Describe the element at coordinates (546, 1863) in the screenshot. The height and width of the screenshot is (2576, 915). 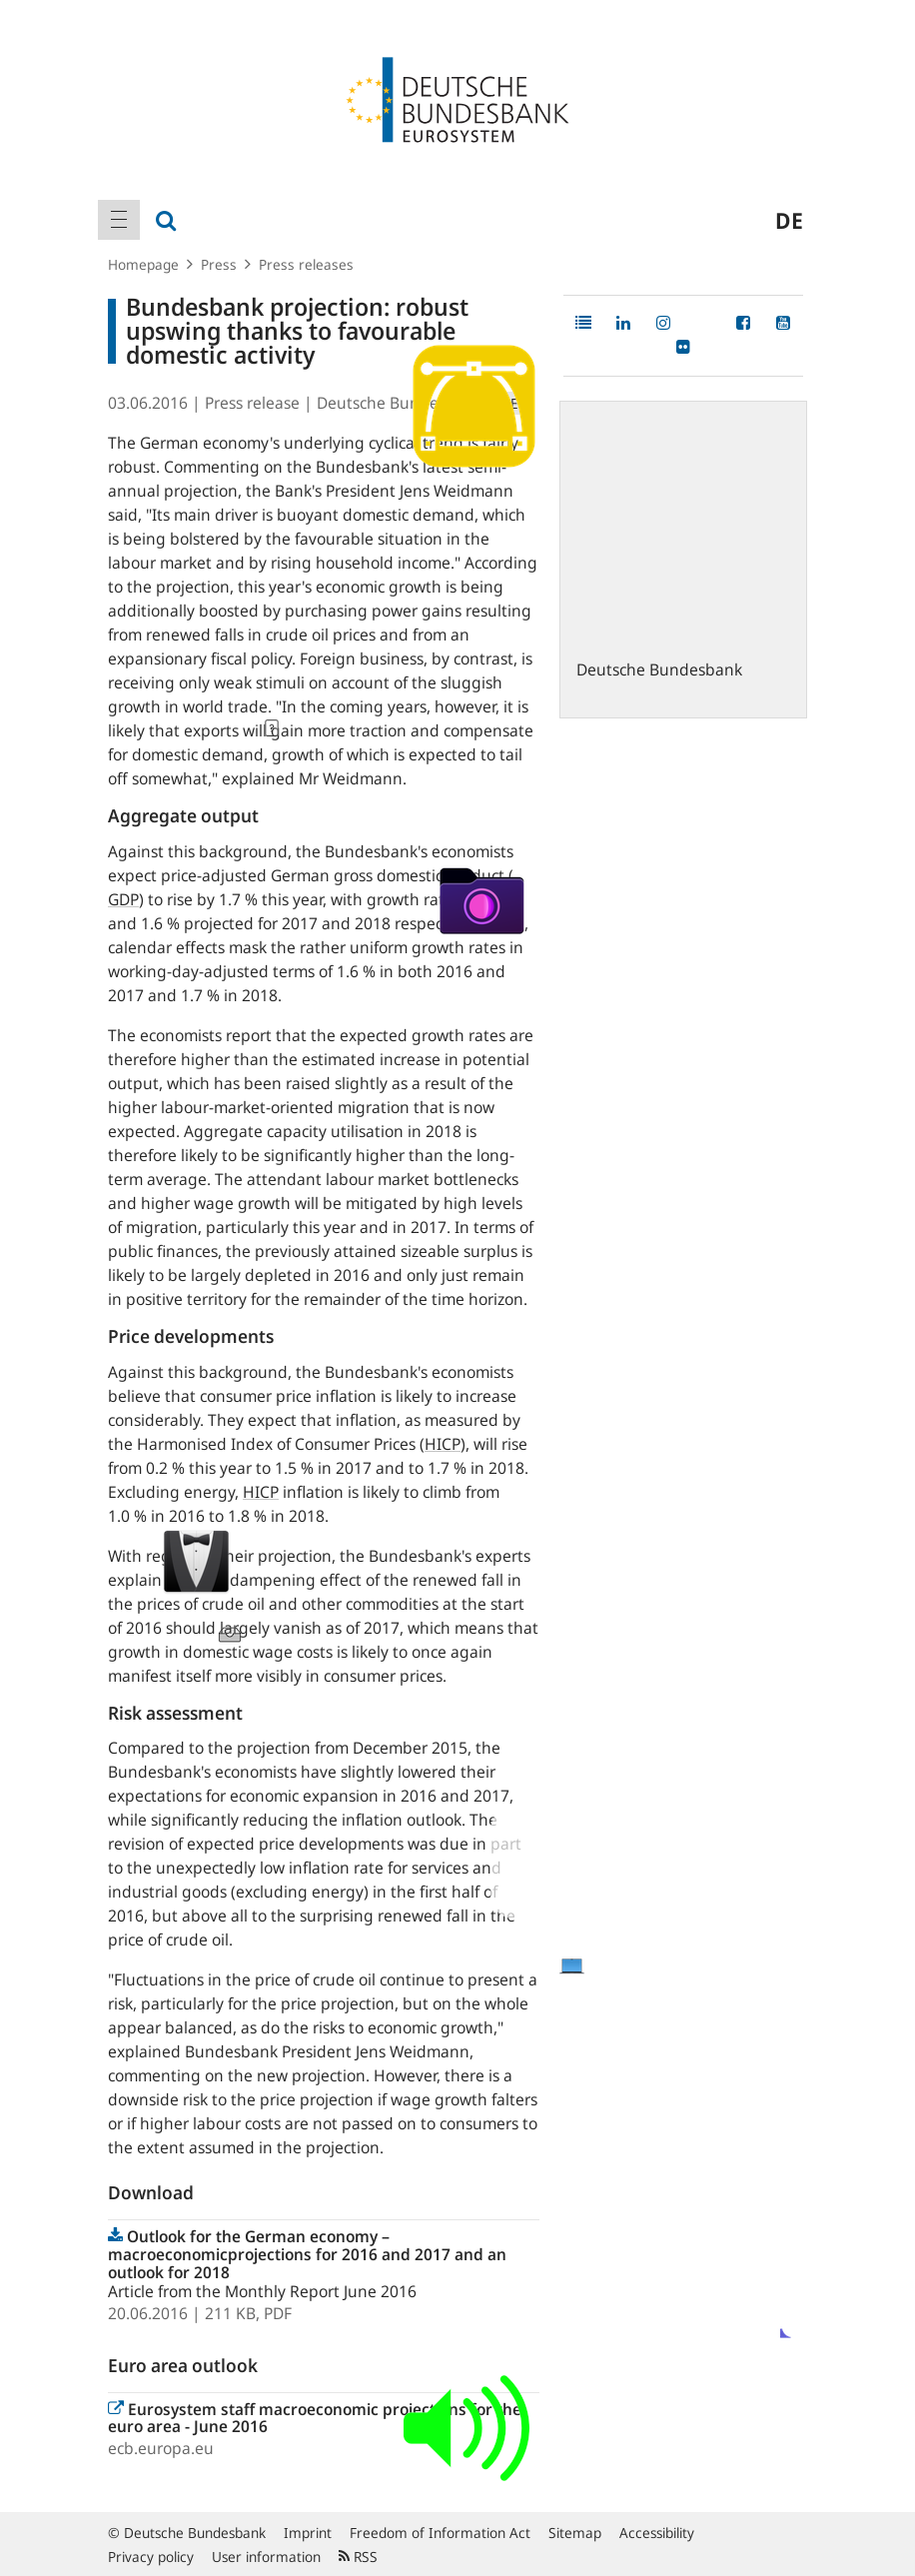
I see `M_Library_TextStyle_Icon` at that location.